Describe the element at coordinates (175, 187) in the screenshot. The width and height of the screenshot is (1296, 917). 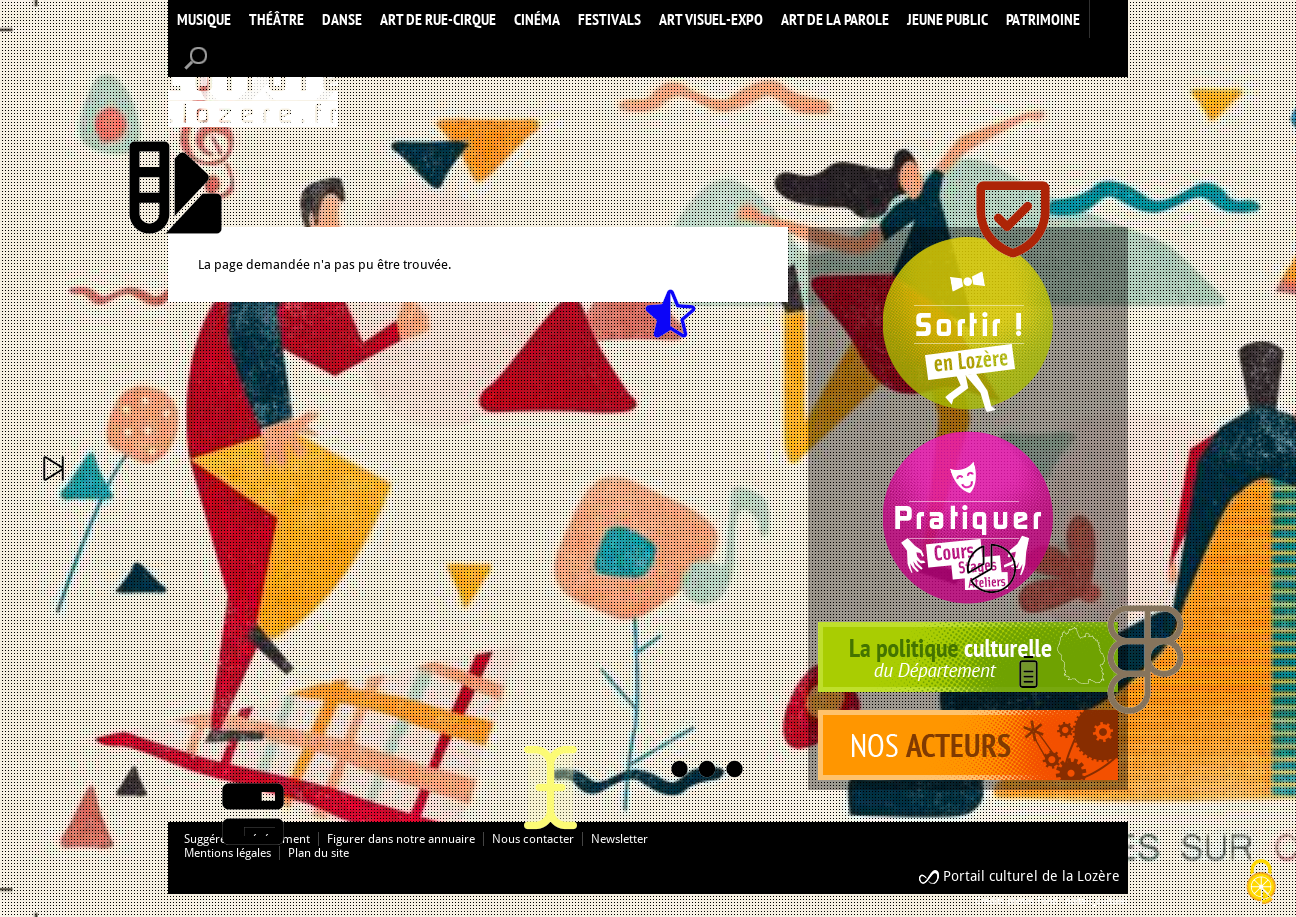
I see `access color palette or theme settings` at that location.